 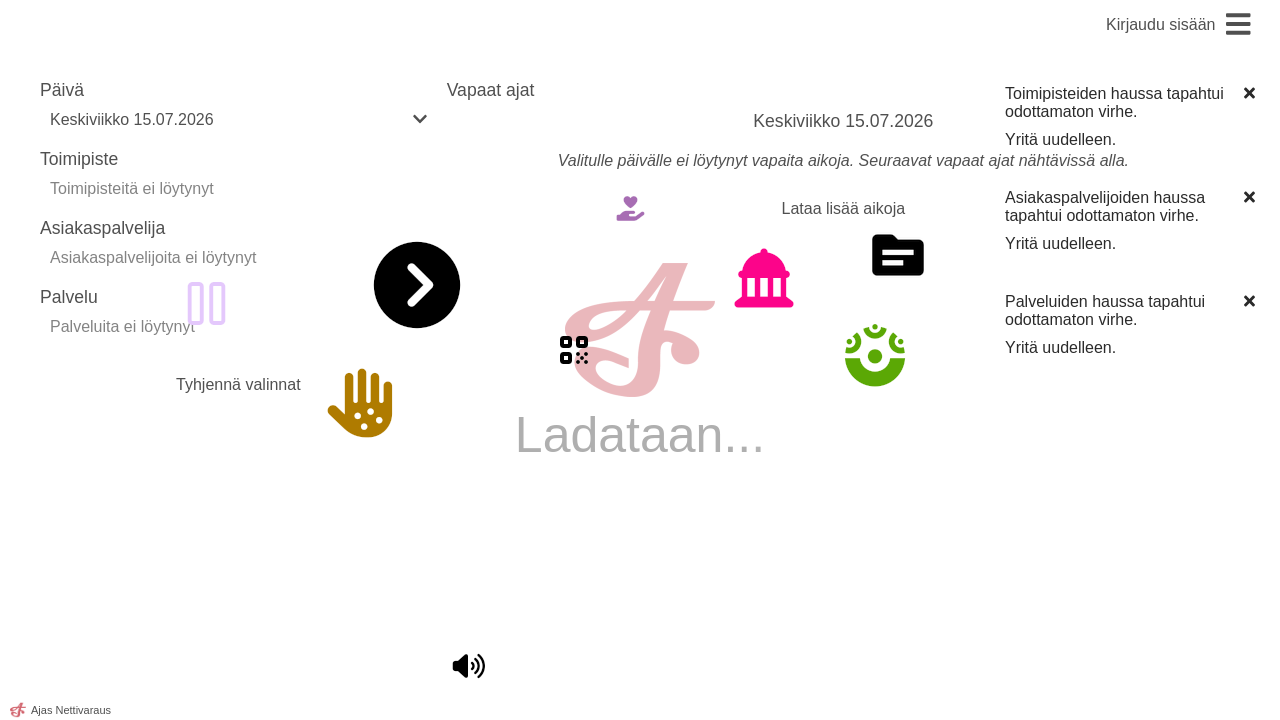 What do you see at coordinates (417, 285) in the screenshot?
I see `go to next item or step` at bounding box center [417, 285].